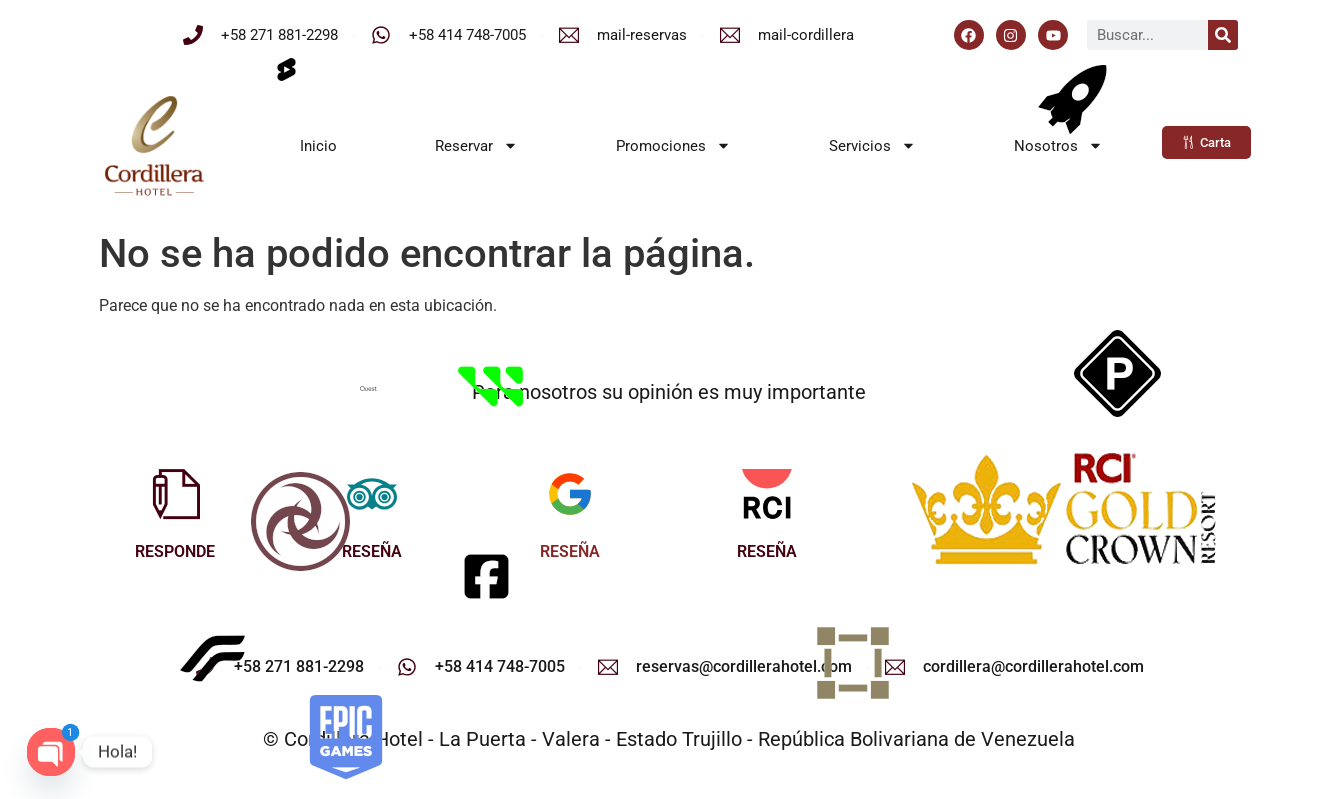 Image resolution: width=1337 pixels, height=799 pixels. What do you see at coordinates (346, 737) in the screenshot?
I see `open the Epic Games launcher` at bounding box center [346, 737].